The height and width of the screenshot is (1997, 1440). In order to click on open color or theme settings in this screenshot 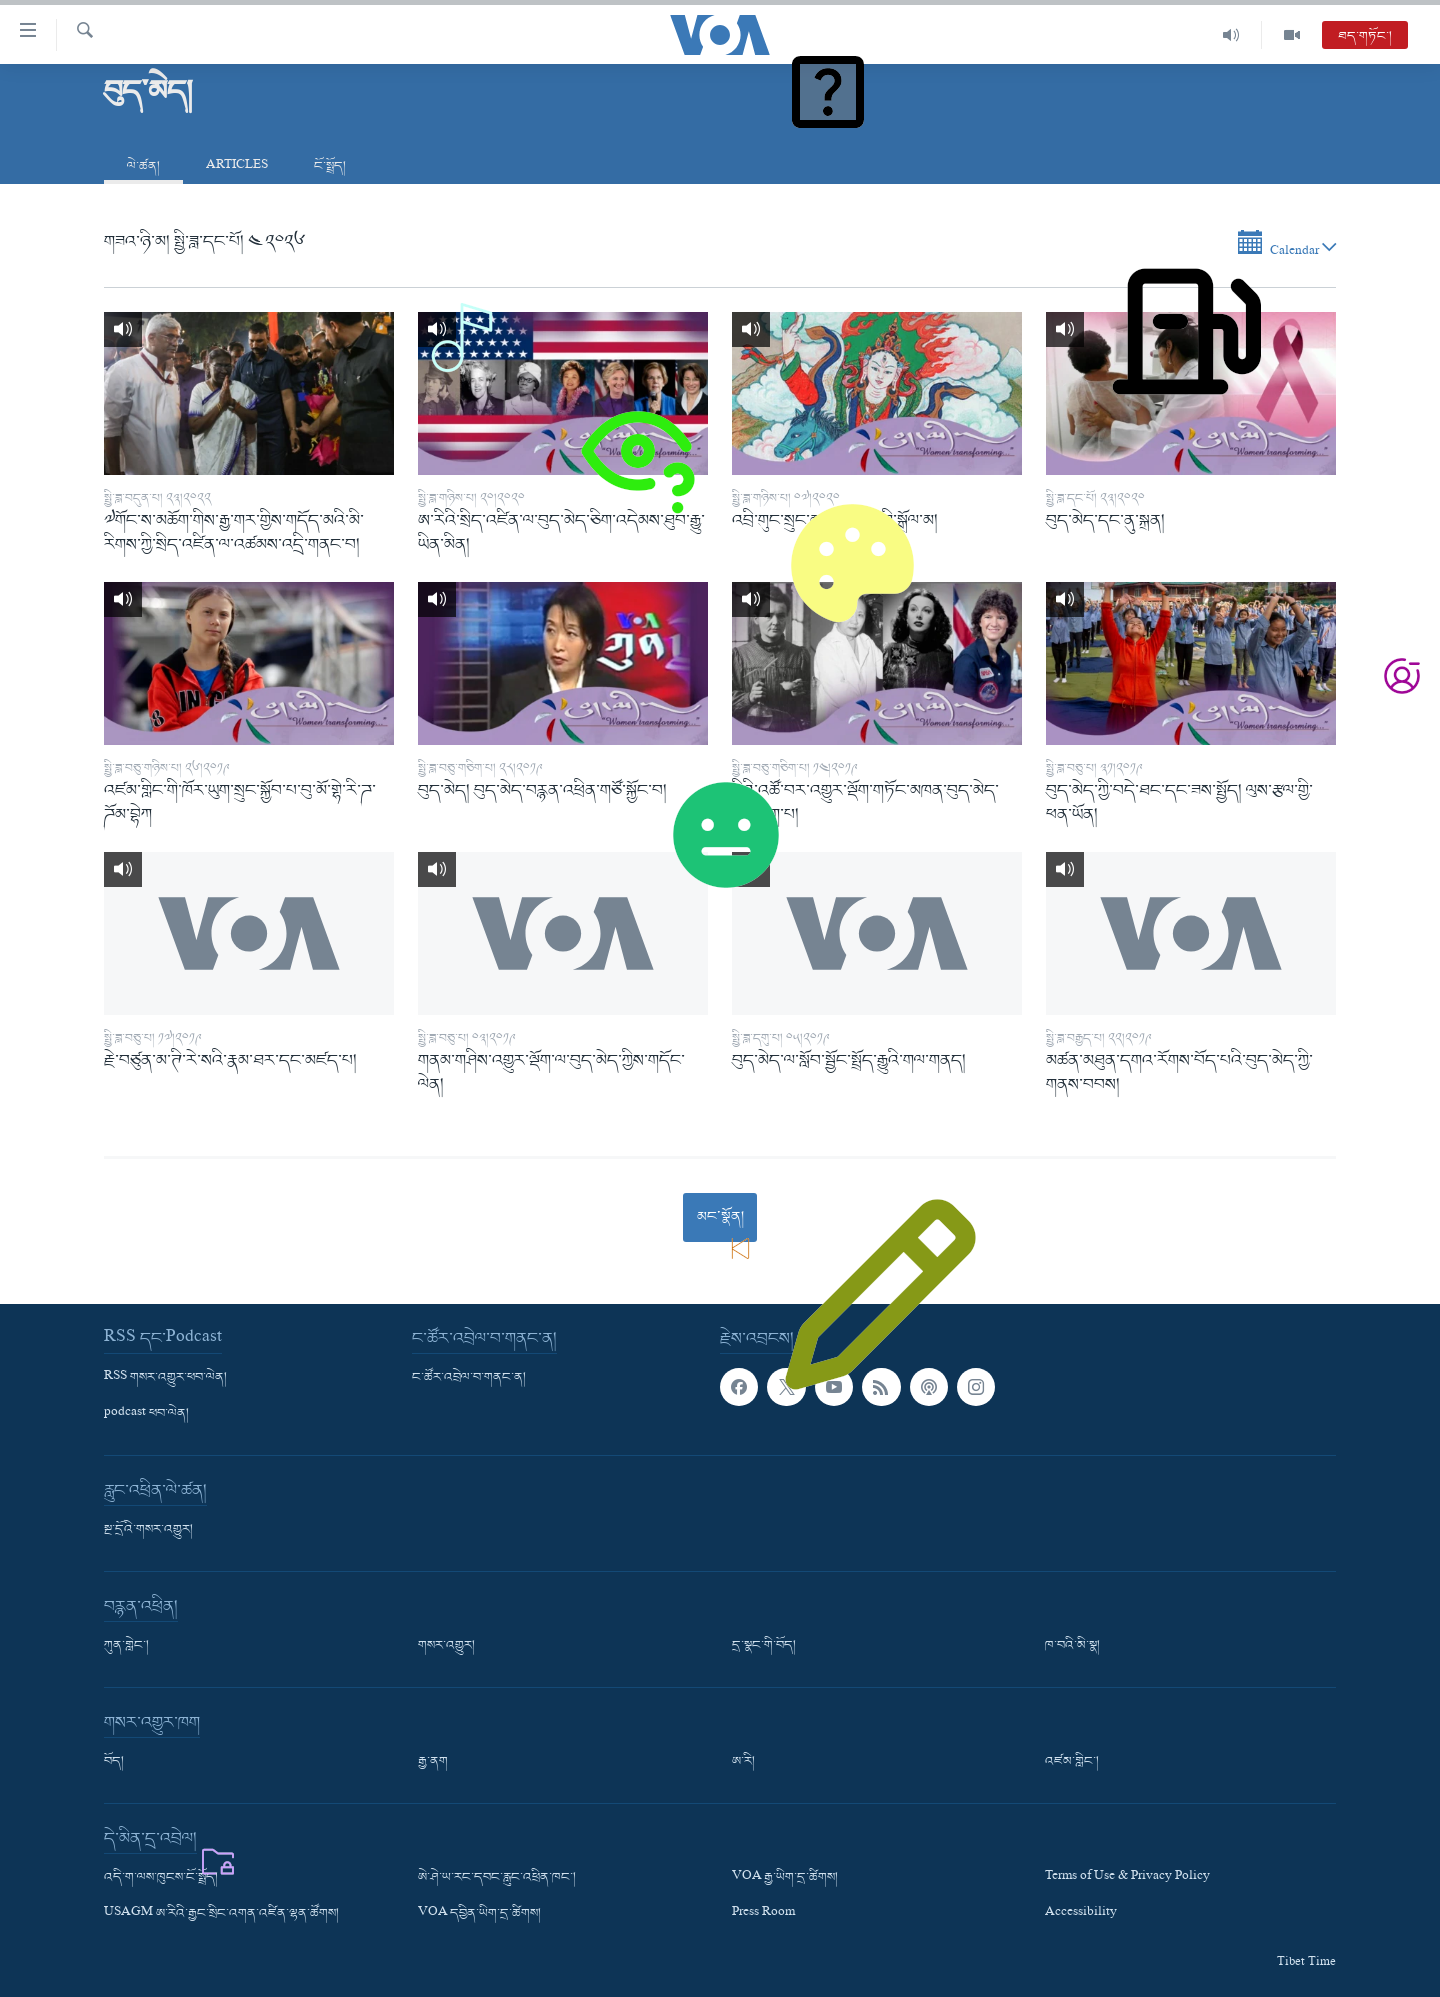, I will do `click(852, 565)`.